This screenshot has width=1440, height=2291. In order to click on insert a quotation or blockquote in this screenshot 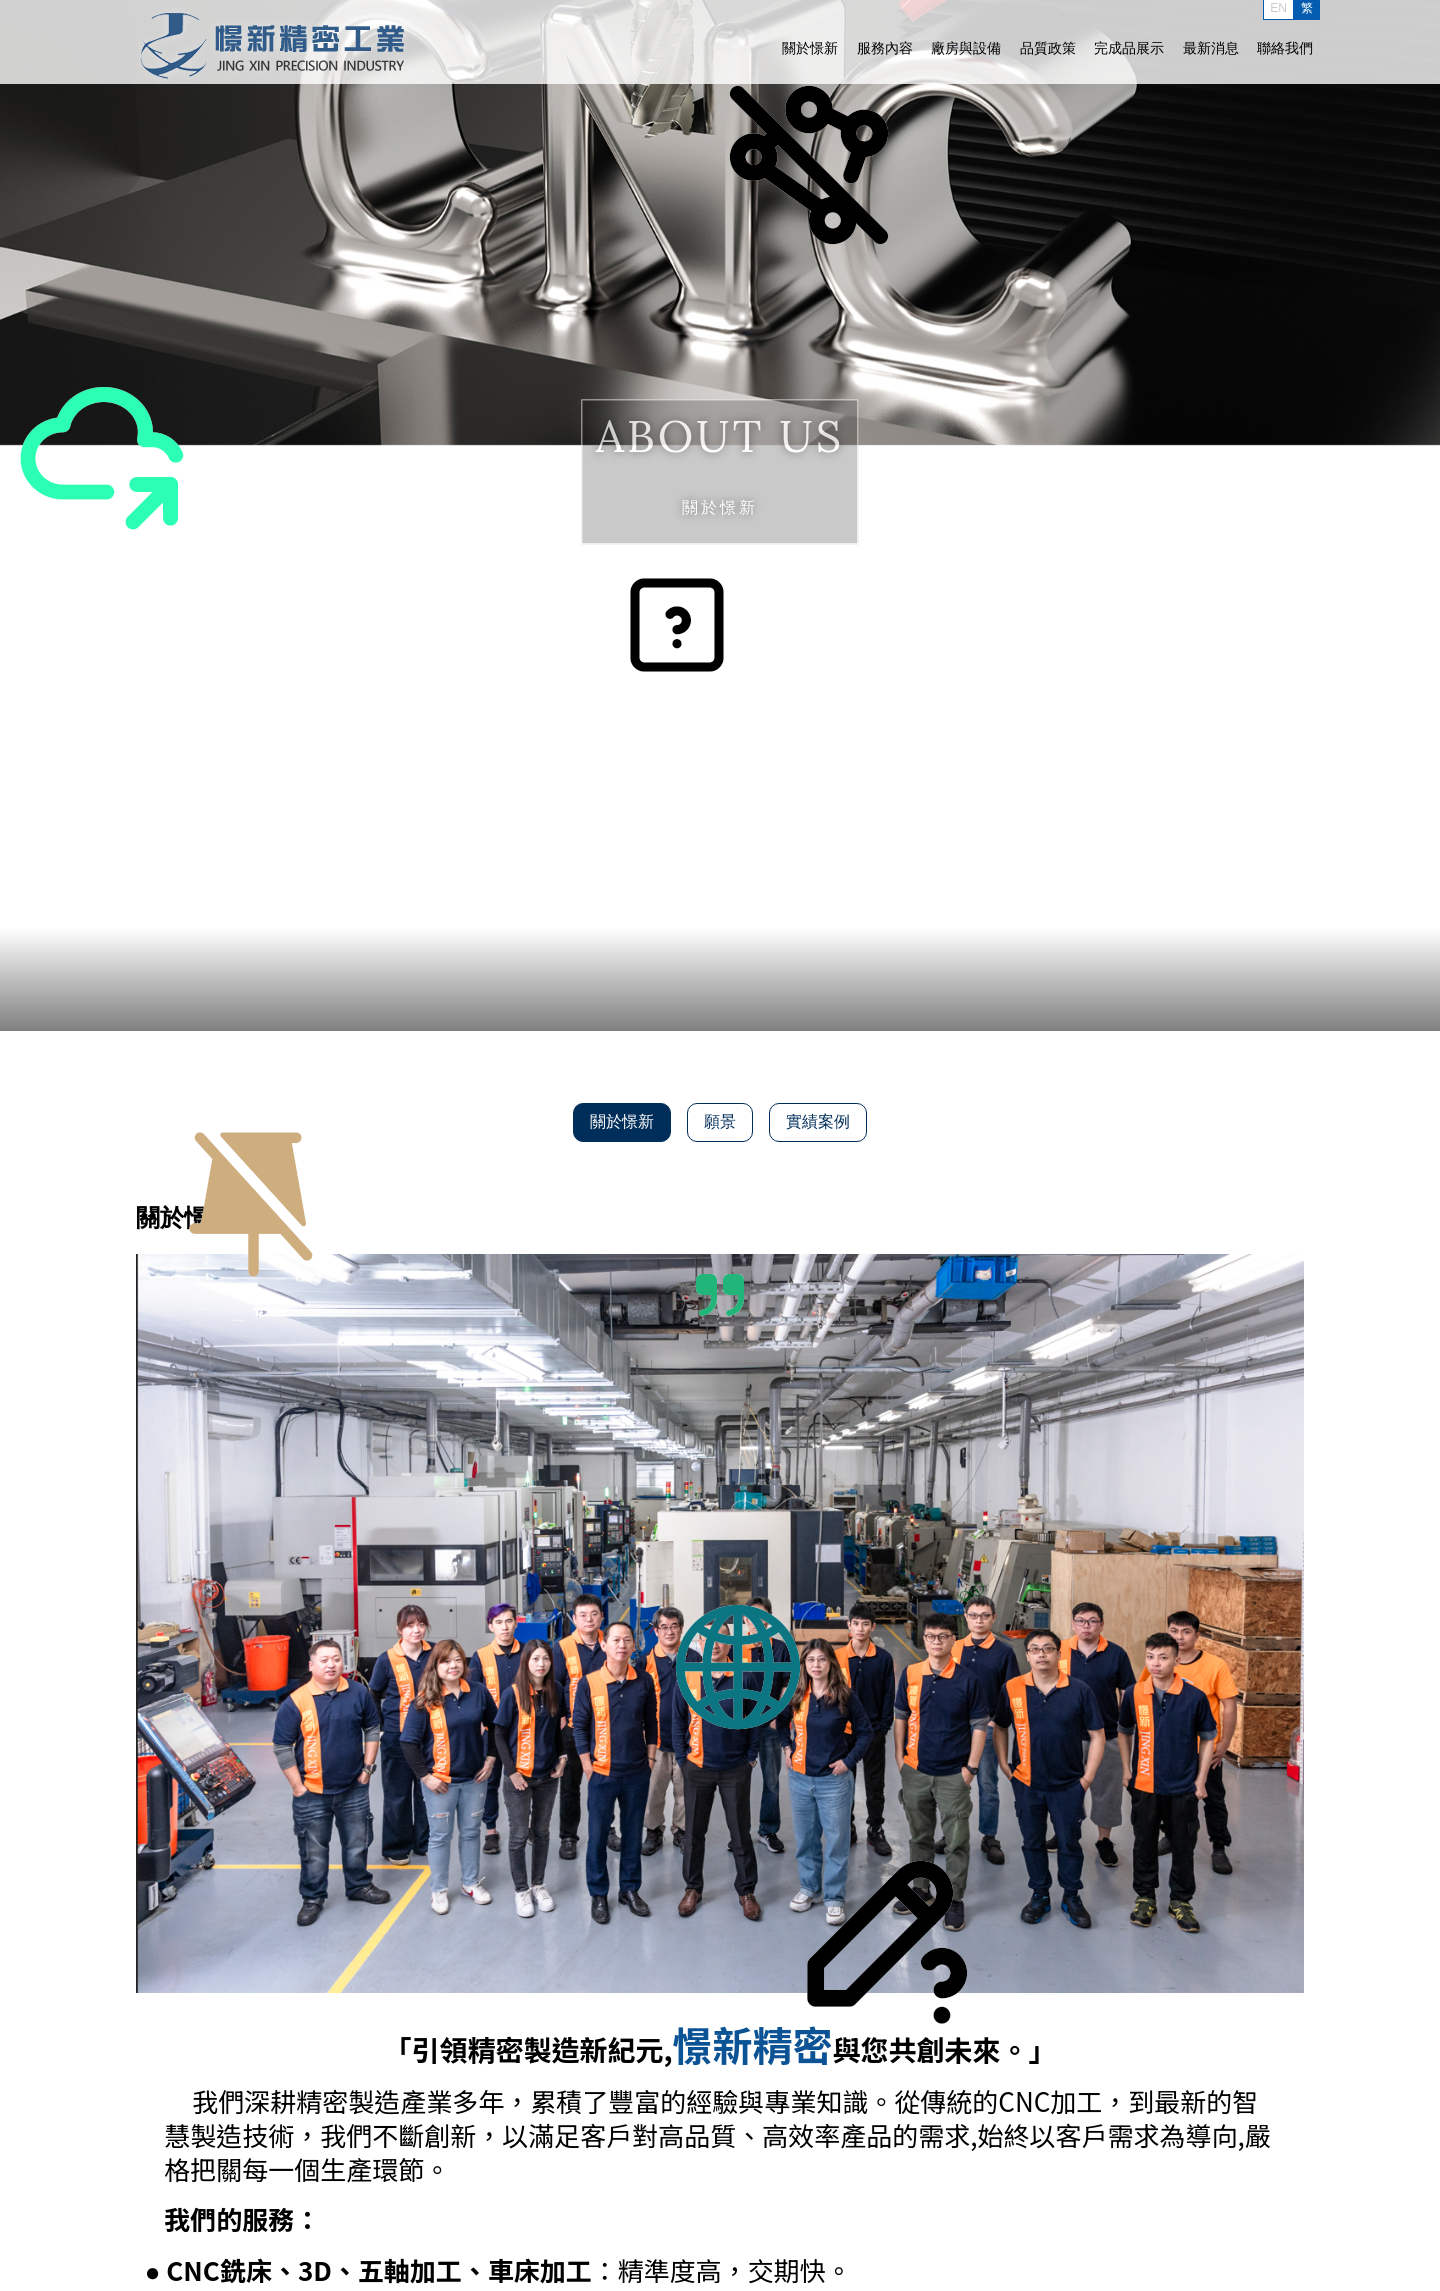, I will do `click(720, 1295)`.